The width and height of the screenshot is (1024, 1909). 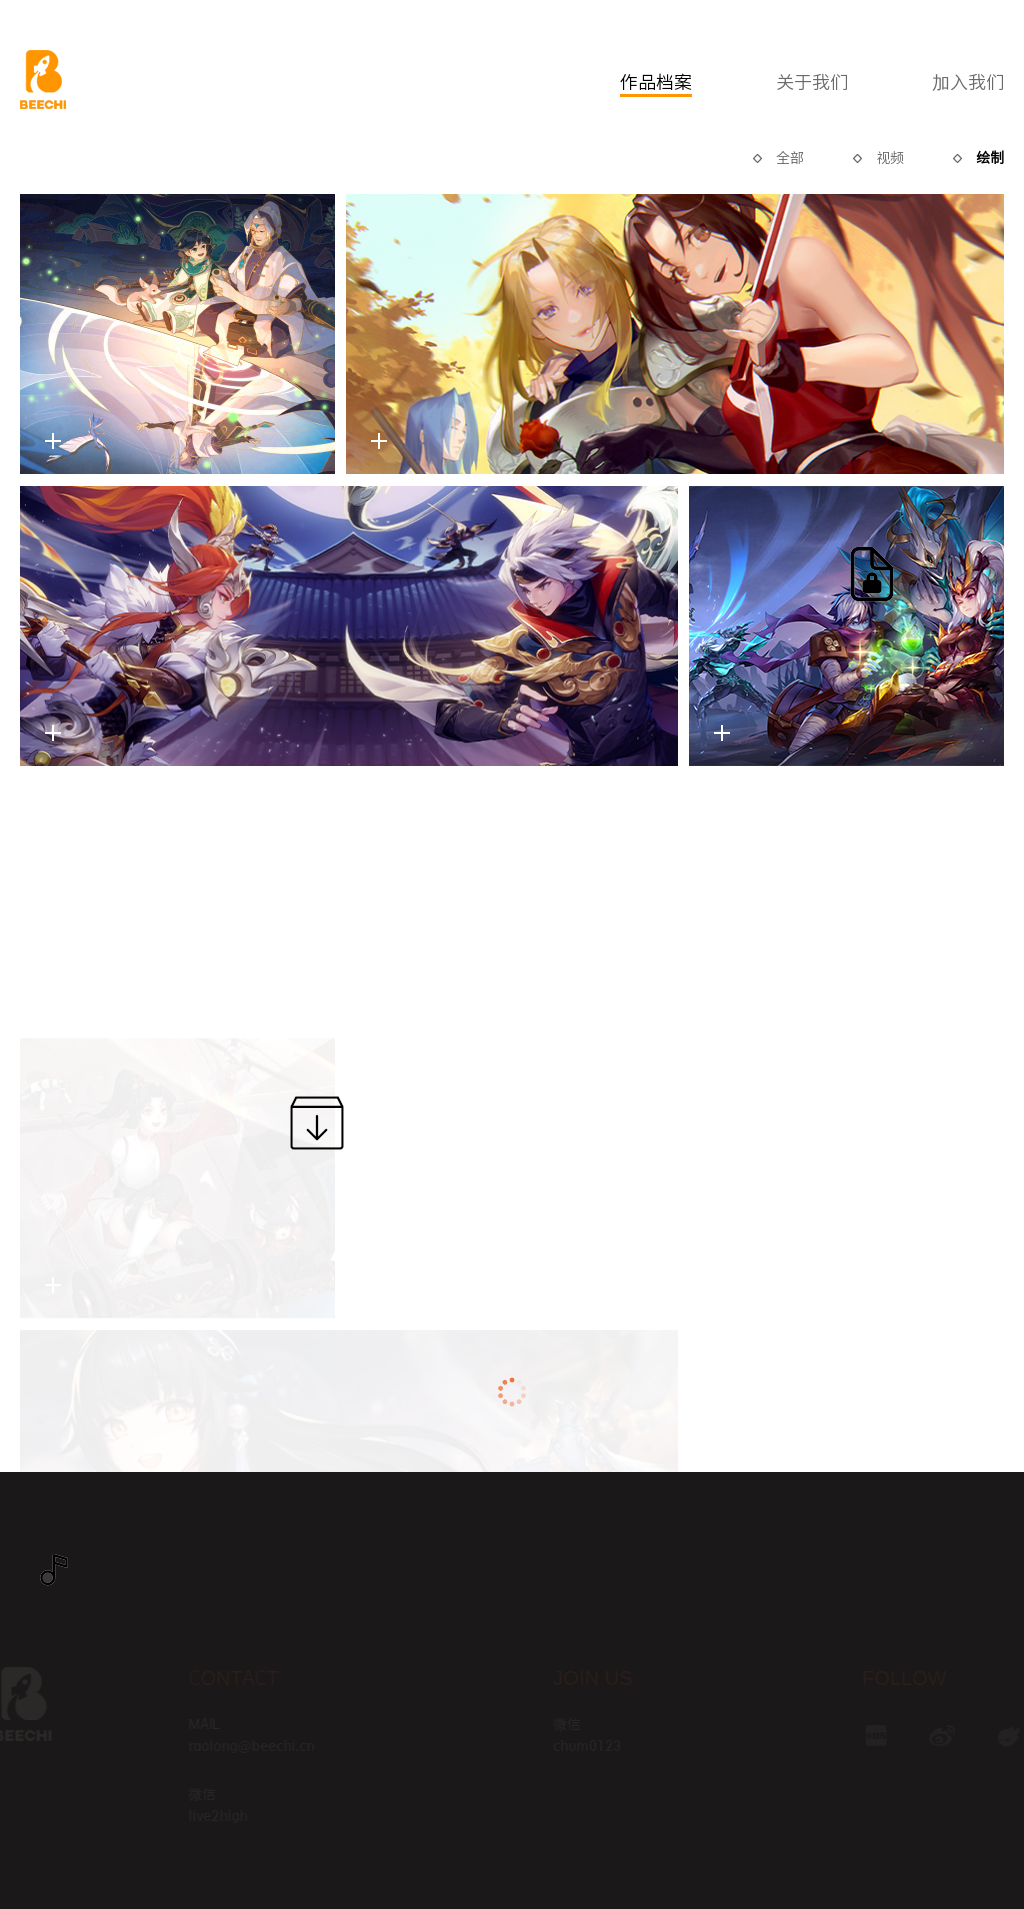 I want to click on download to storage or archive, so click(x=317, y=1123).